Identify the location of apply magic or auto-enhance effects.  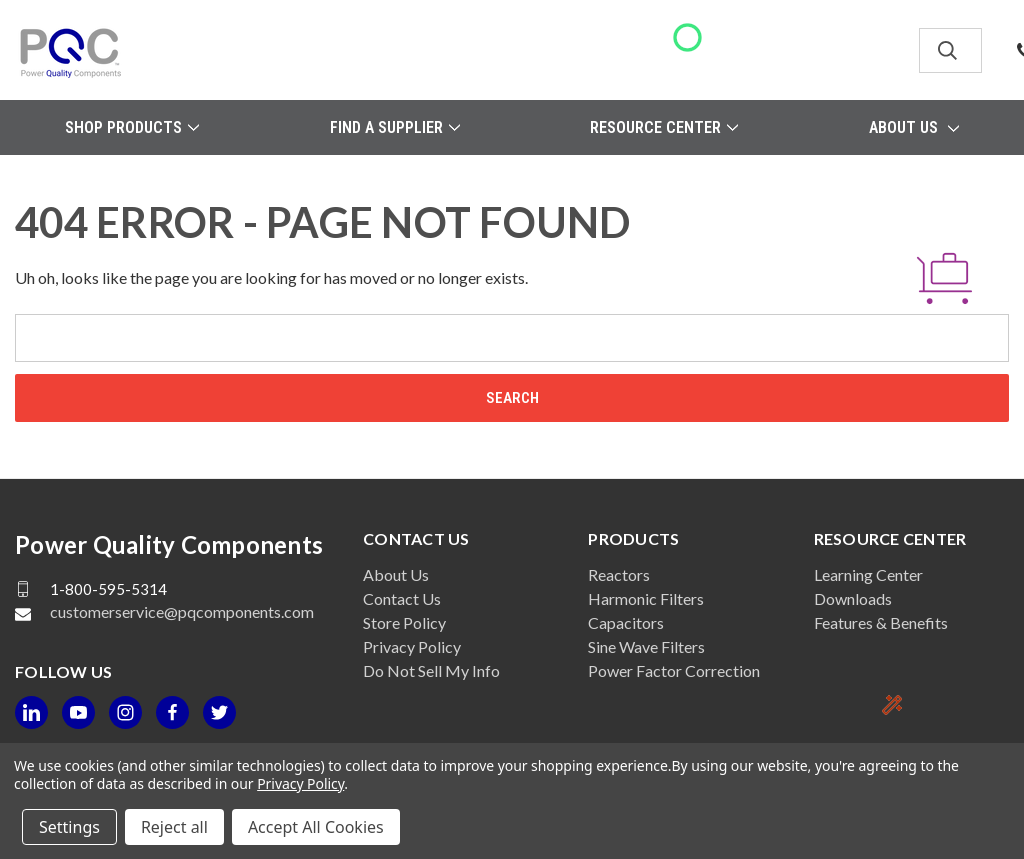
(892, 705).